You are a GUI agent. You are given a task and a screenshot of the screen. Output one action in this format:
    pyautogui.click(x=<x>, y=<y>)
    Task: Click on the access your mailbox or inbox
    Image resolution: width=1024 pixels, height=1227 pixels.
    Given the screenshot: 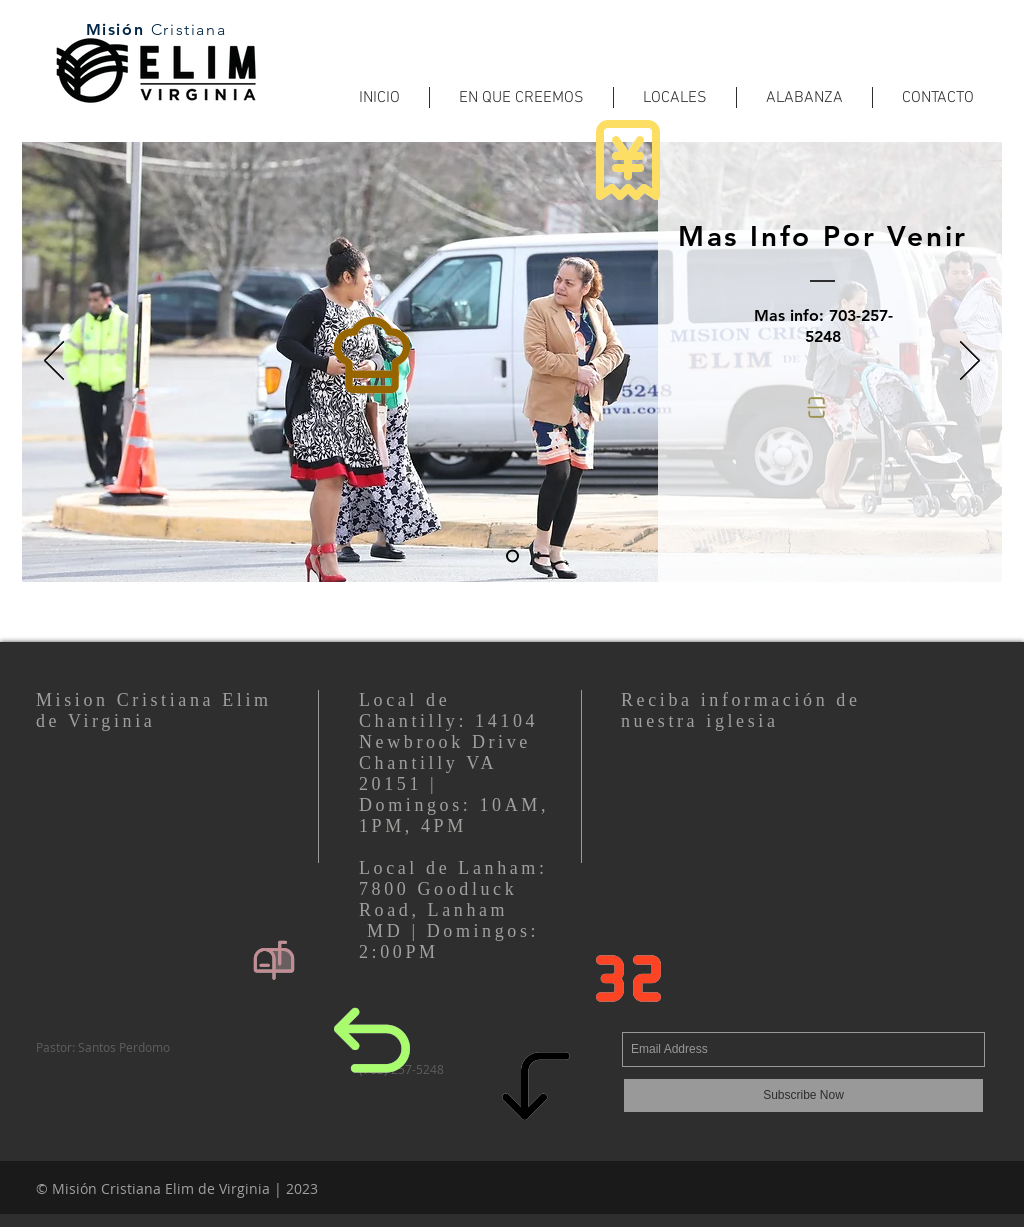 What is the action you would take?
    pyautogui.click(x=274, y=961)
    